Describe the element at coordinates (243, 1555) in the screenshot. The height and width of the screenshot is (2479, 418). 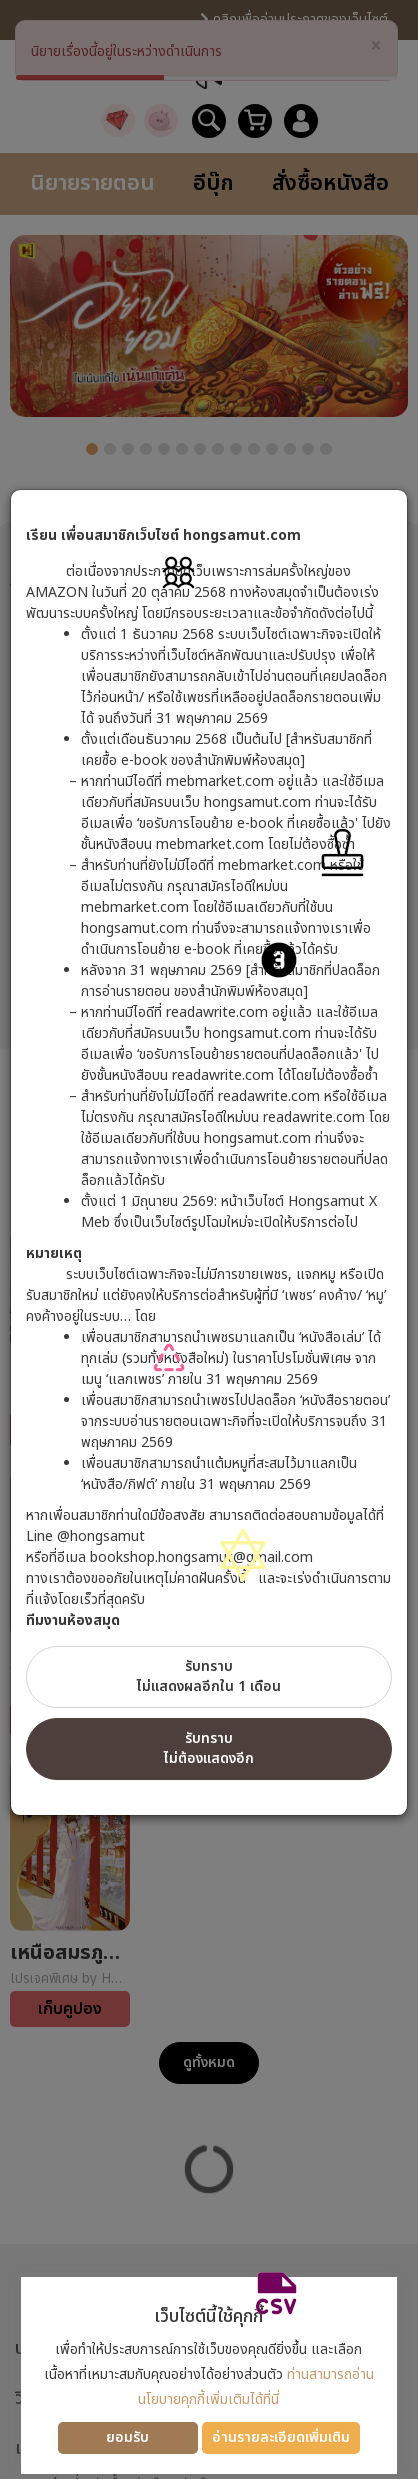
I see `indicates jewish religious content or services` at that location.